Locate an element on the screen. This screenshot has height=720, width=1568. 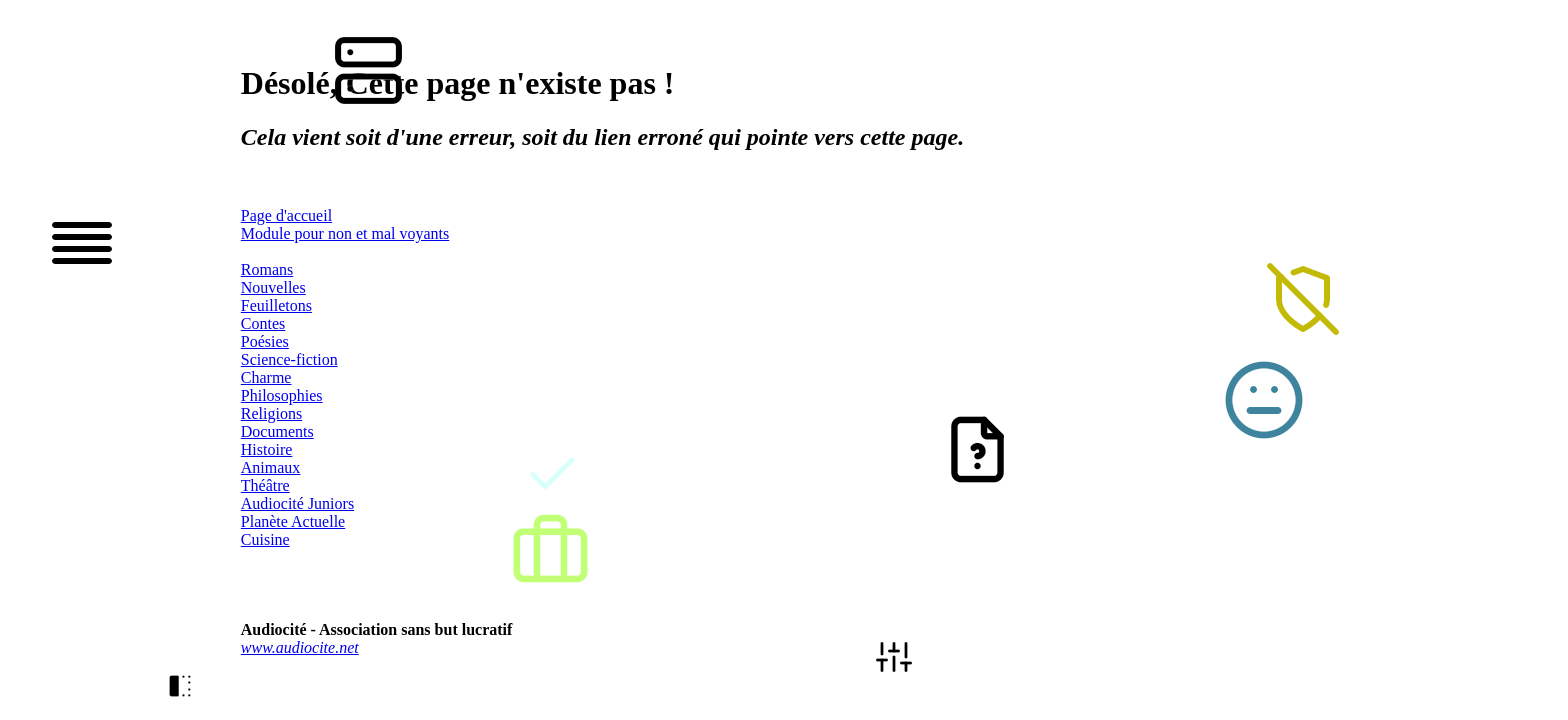
adjust settings or preferences is located at coordinates (894, 657).